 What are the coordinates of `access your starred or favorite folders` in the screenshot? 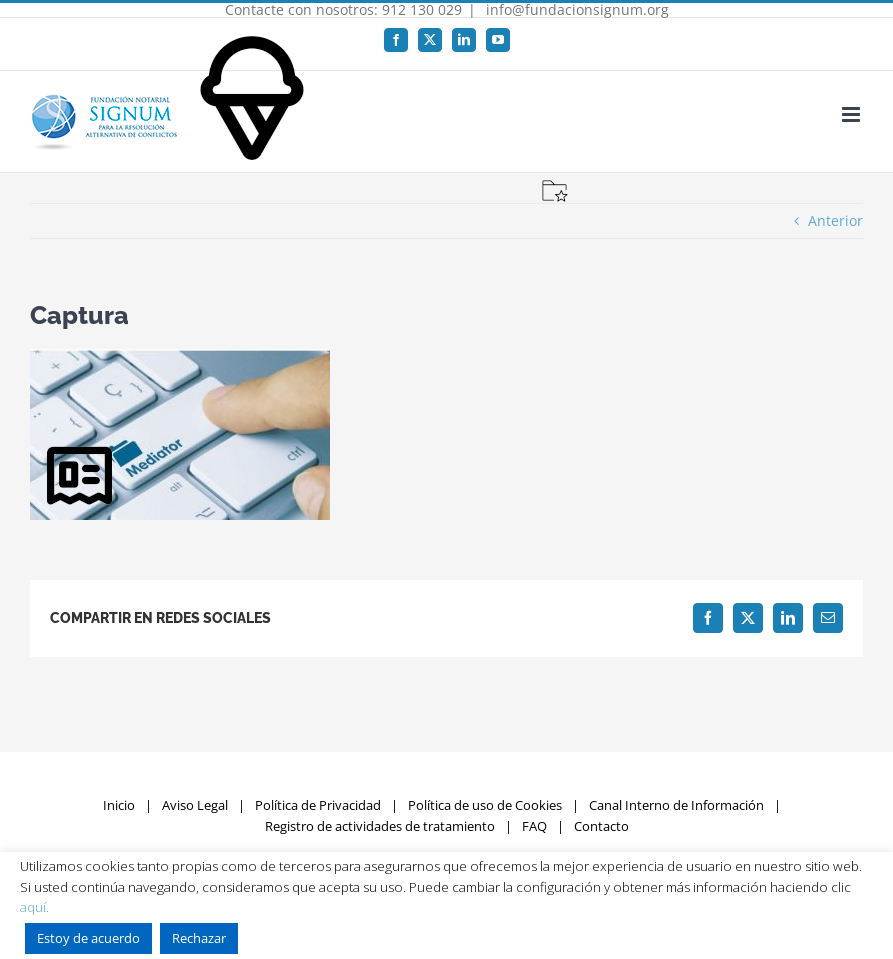 It's located at (554, 190).